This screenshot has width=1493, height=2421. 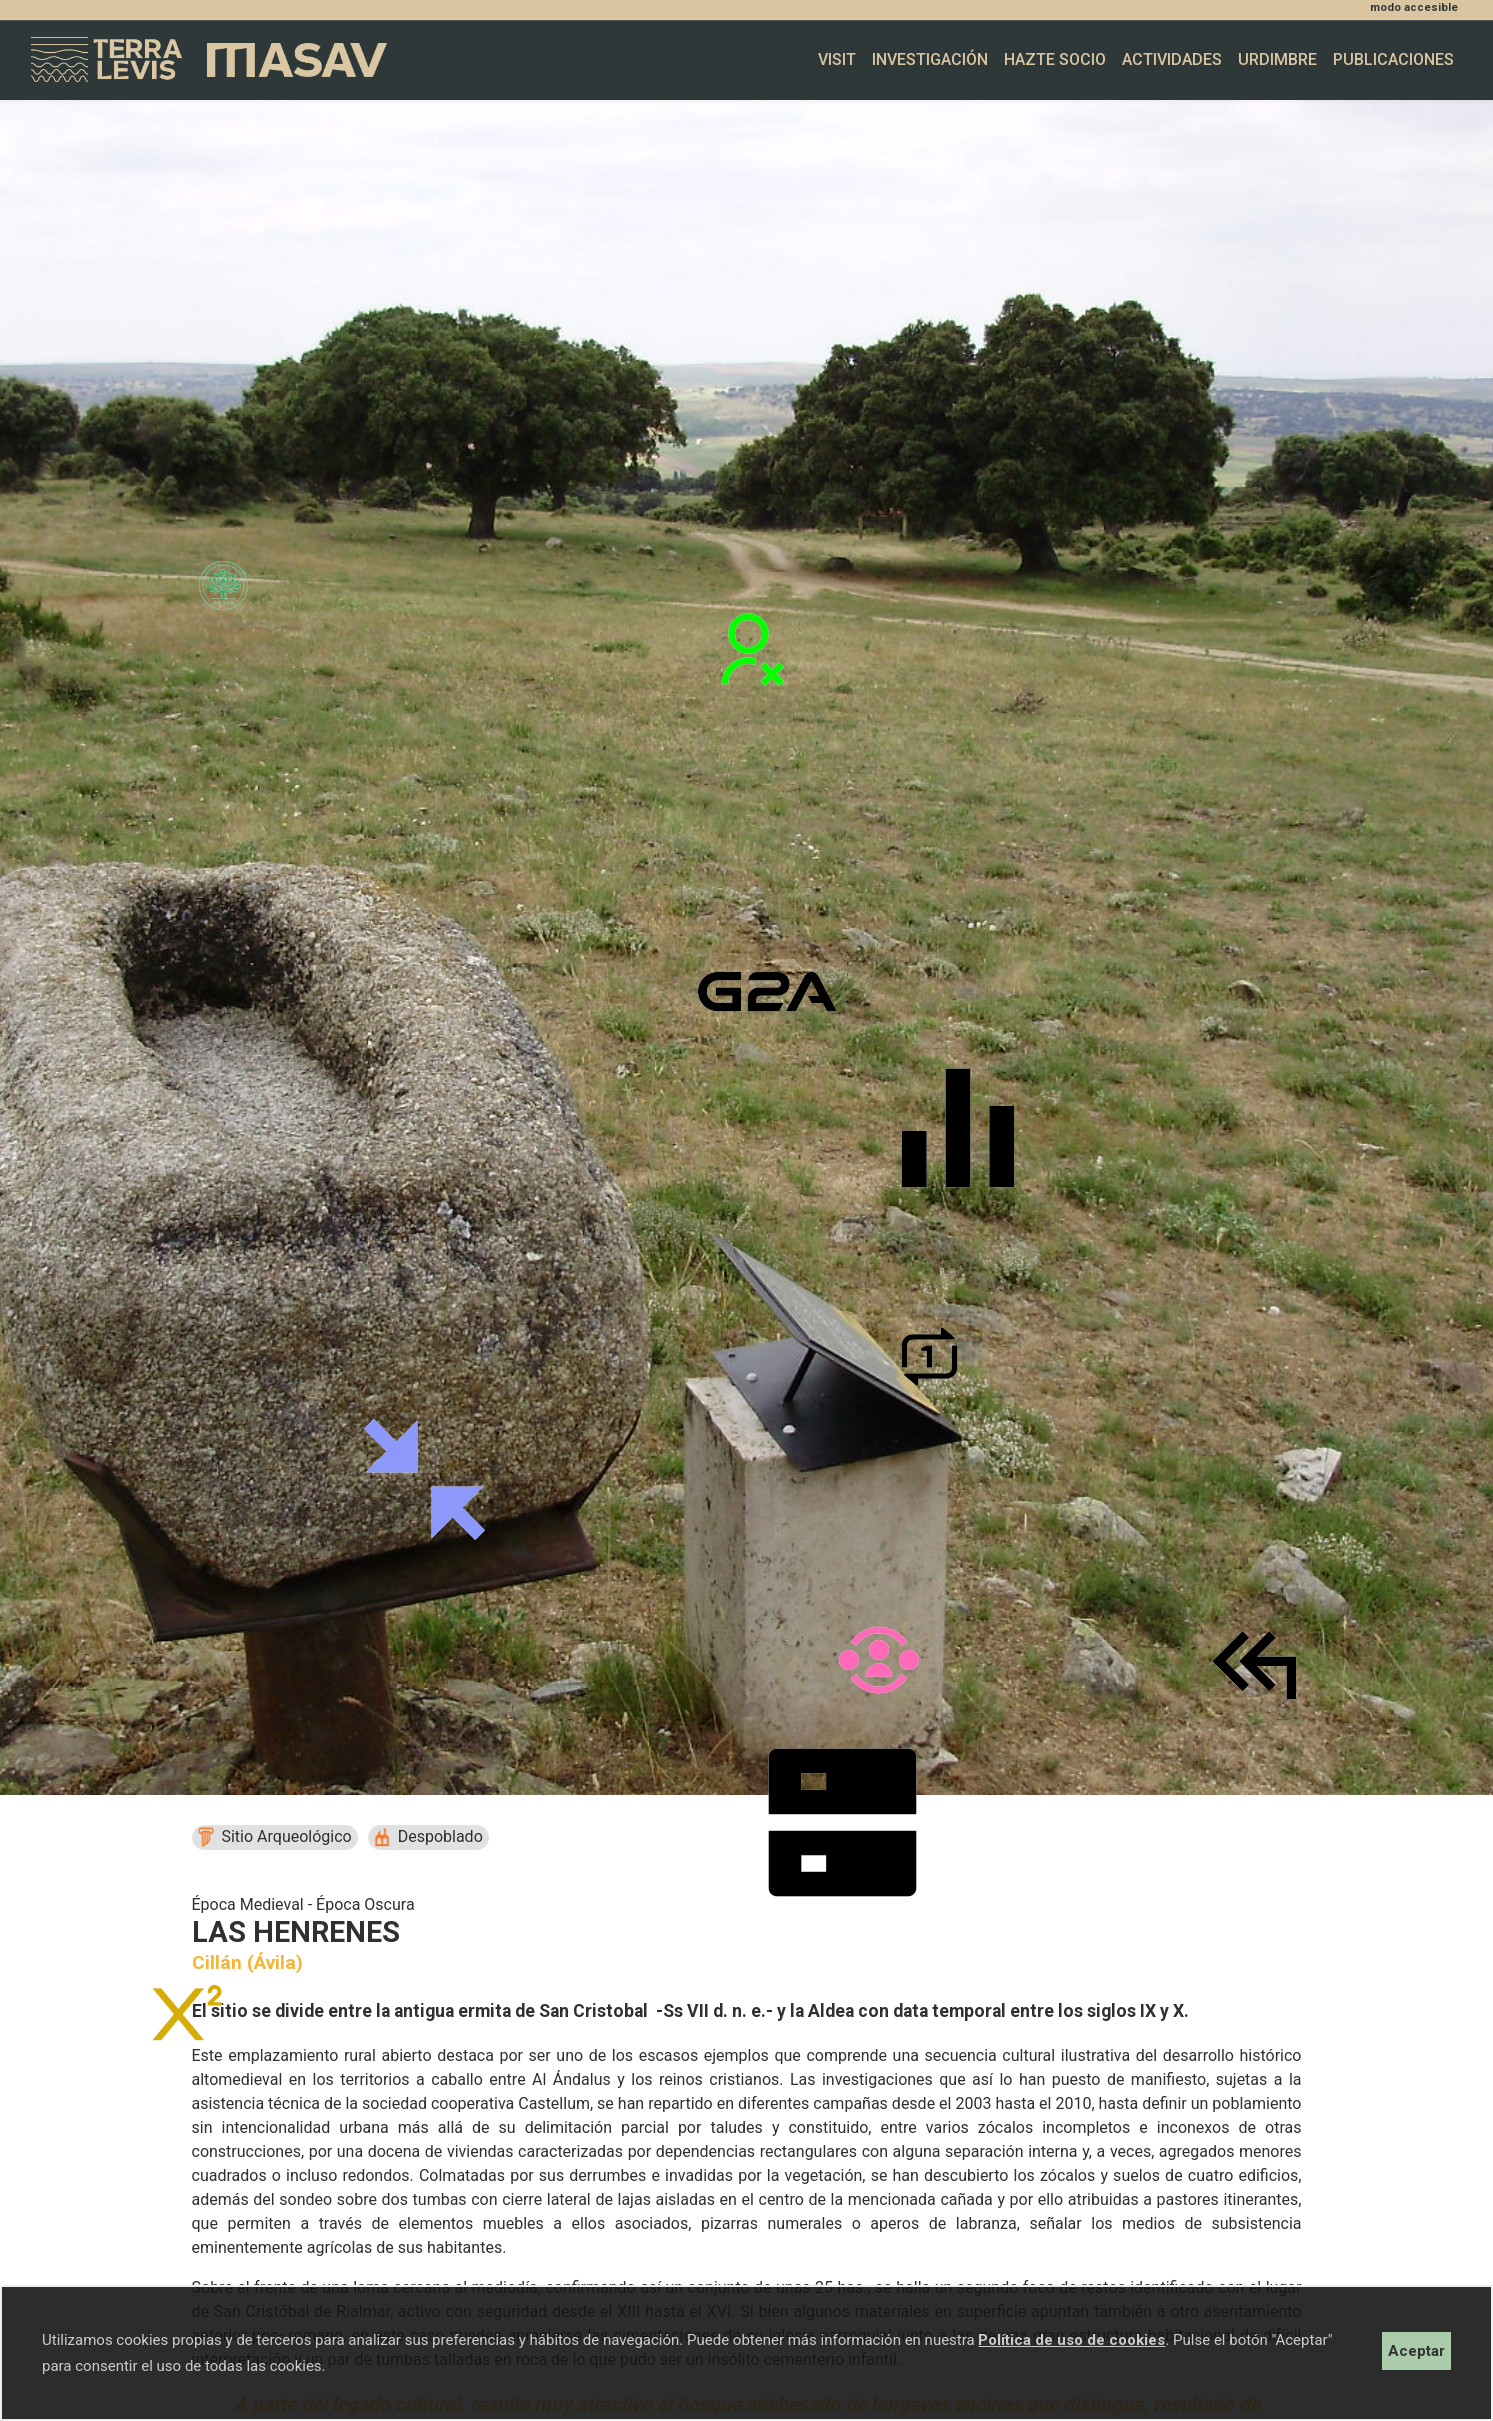 What do you see at coordinates (183, 2012) in the screenshot?
I see `format selected text as superscript` at bounding box center [183, 2012].